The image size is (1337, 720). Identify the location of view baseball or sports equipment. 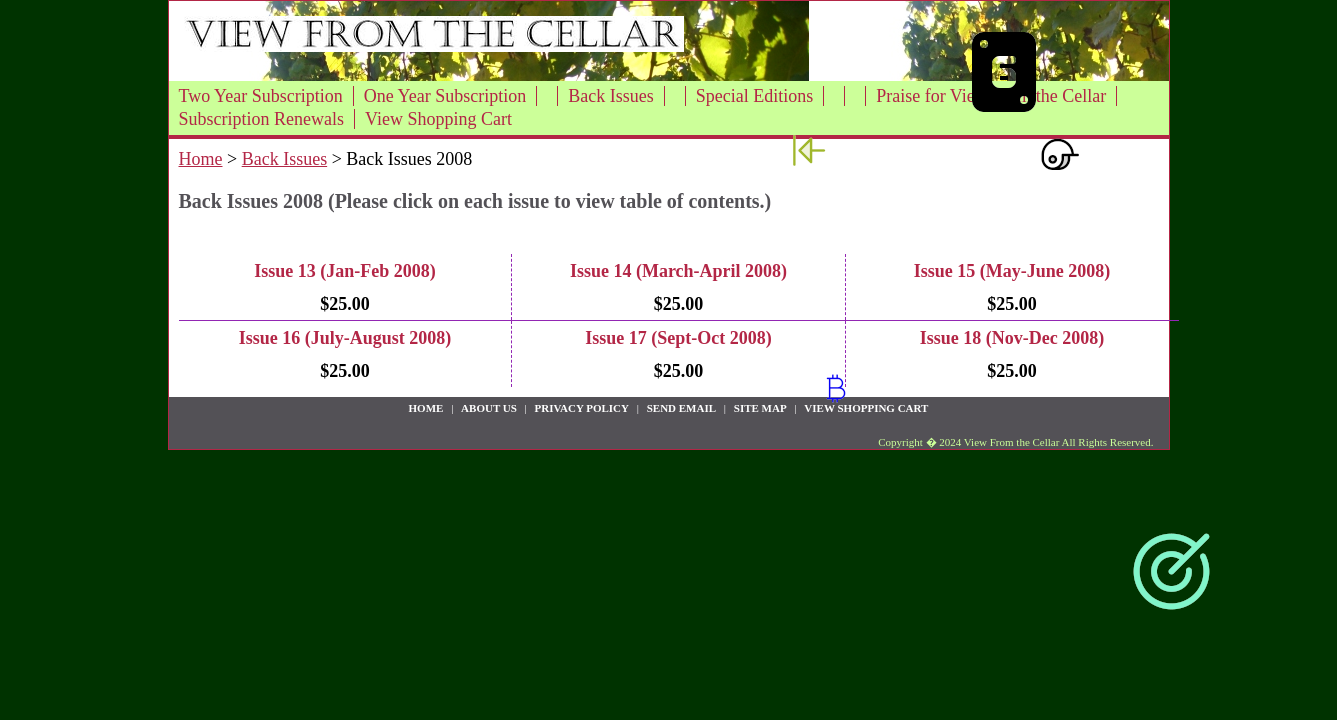
(1059, 155).